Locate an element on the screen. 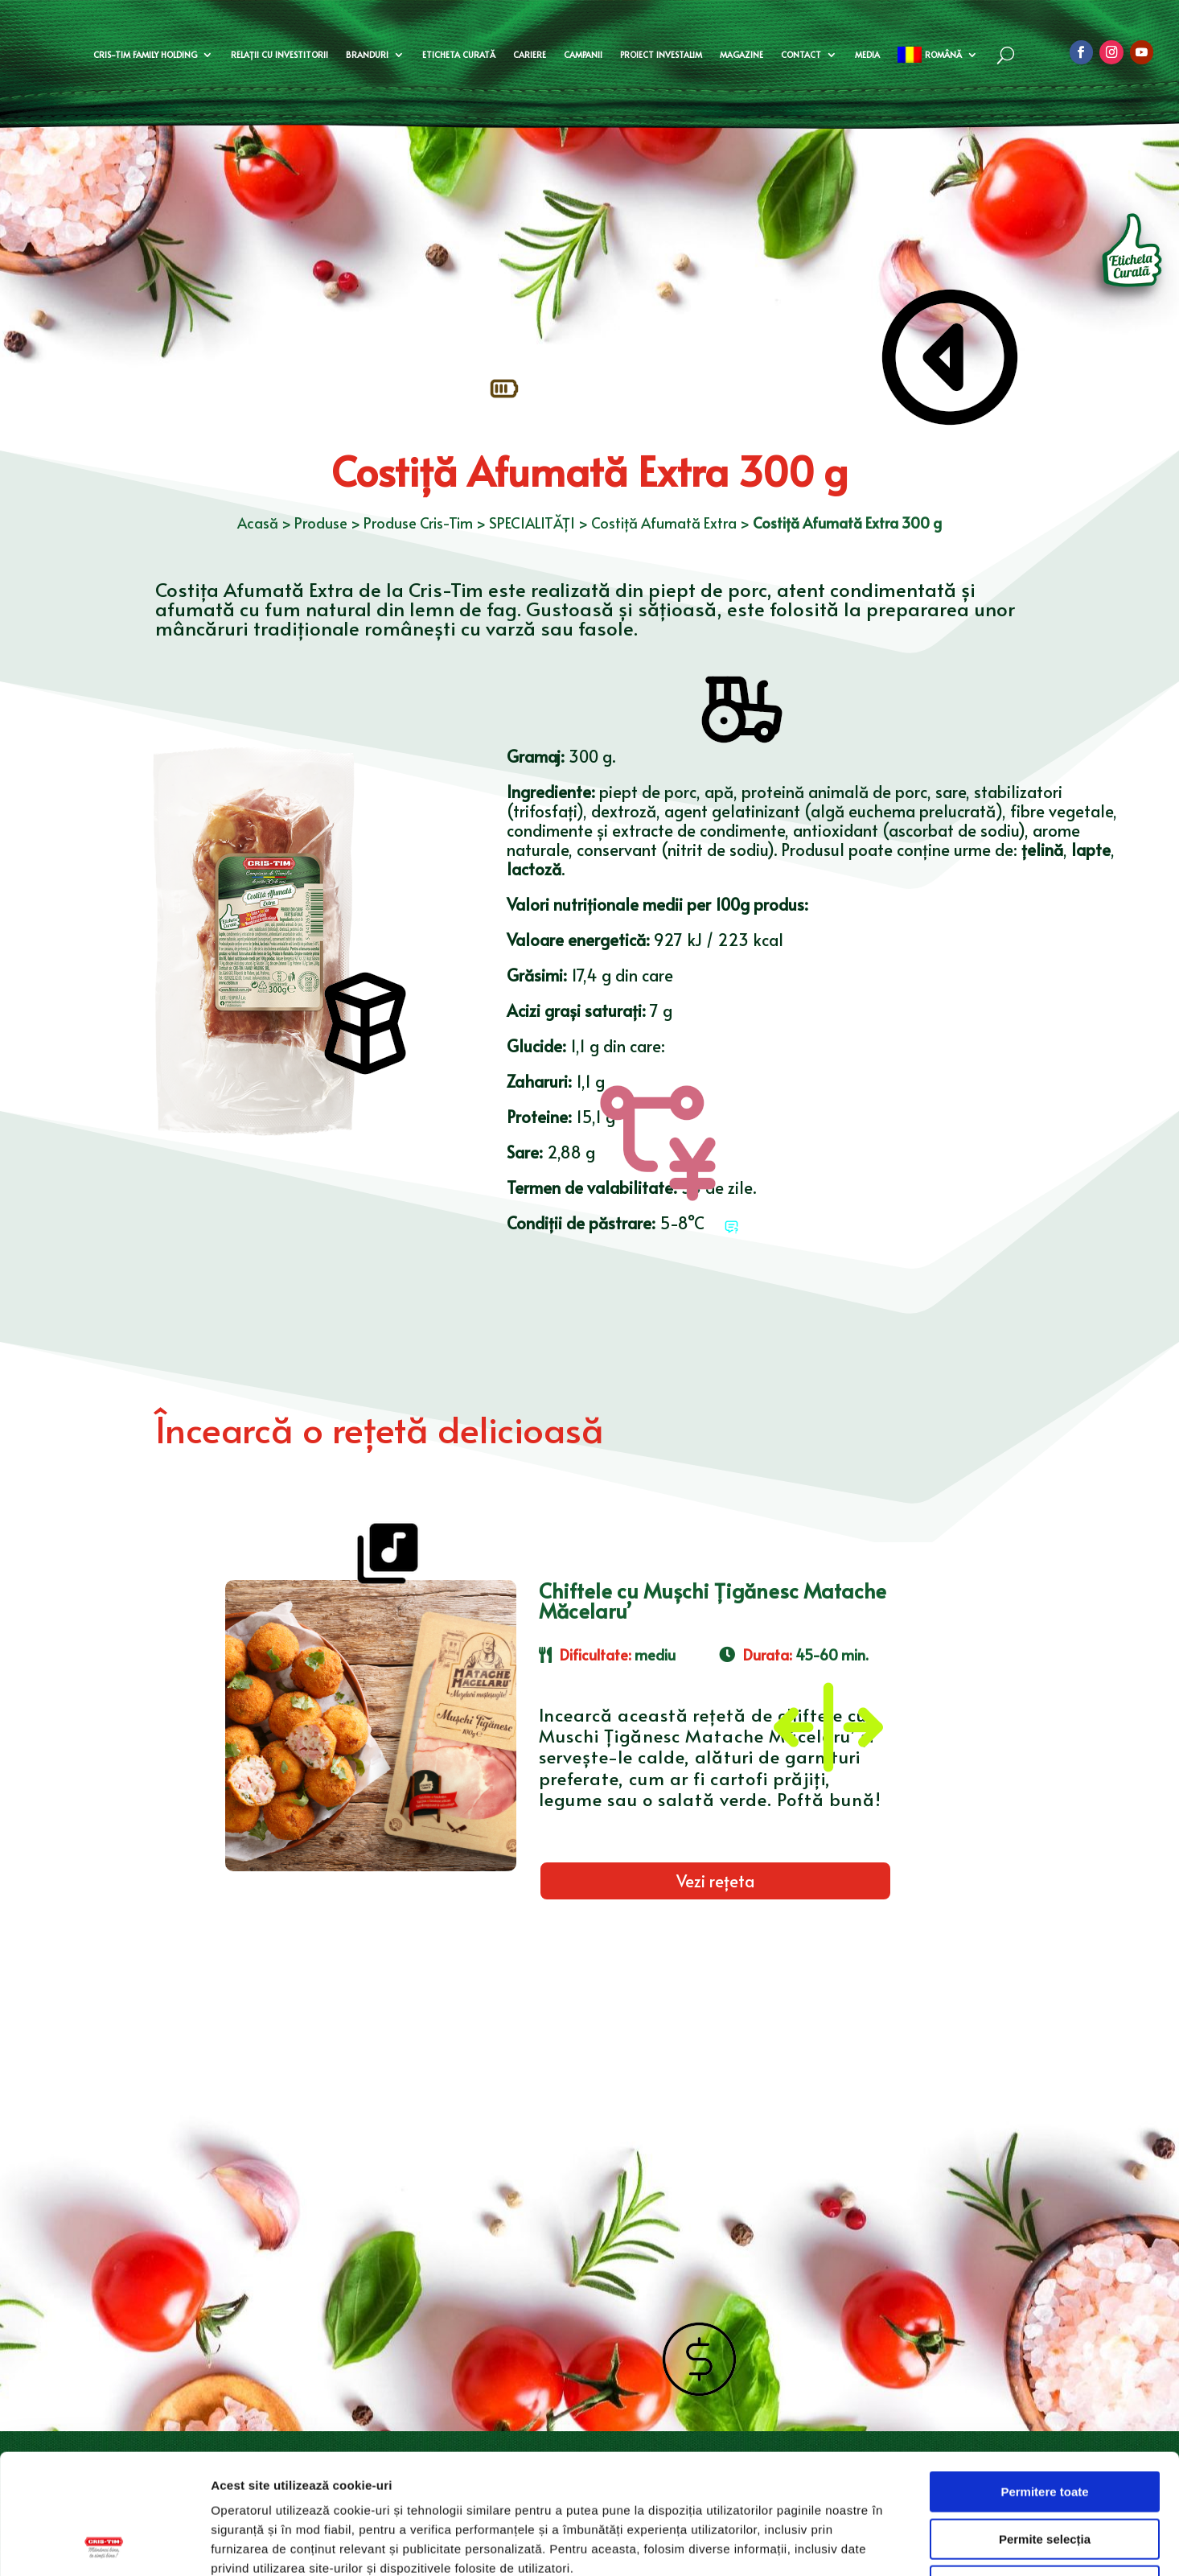  view account balance or financial summary is located at coordinates (699, 2359).